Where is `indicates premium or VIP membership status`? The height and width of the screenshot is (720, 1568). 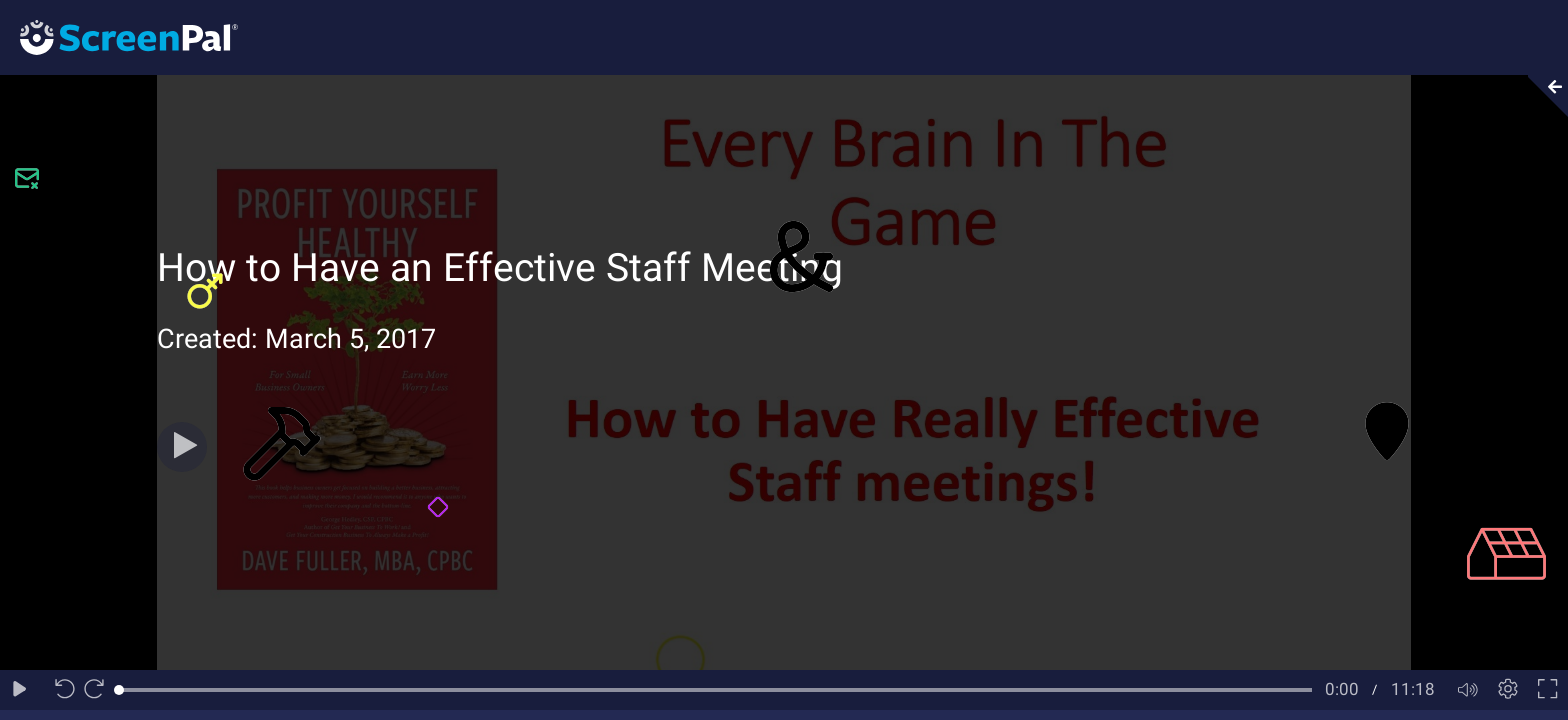
indicates premium or VIP membership status is located at coordinates (438, 507).